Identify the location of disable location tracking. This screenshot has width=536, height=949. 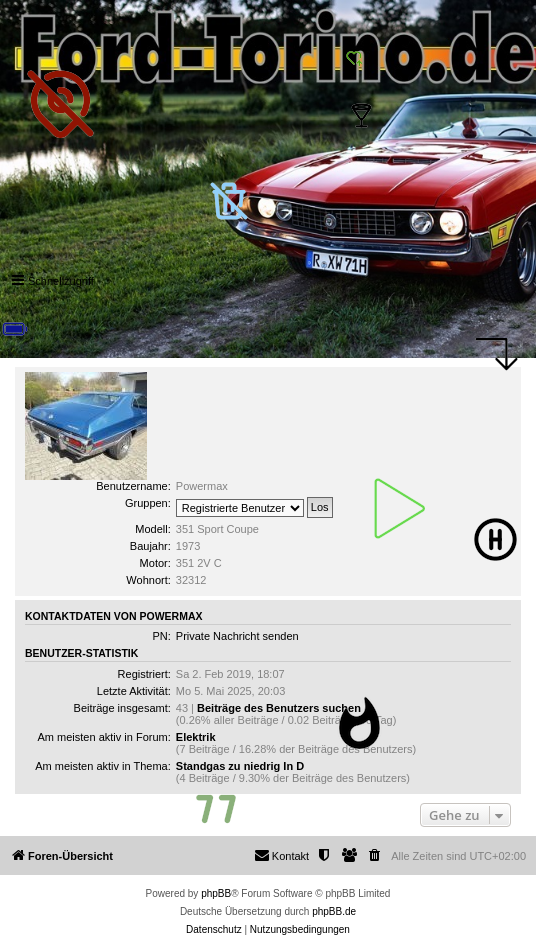
(60, 103).